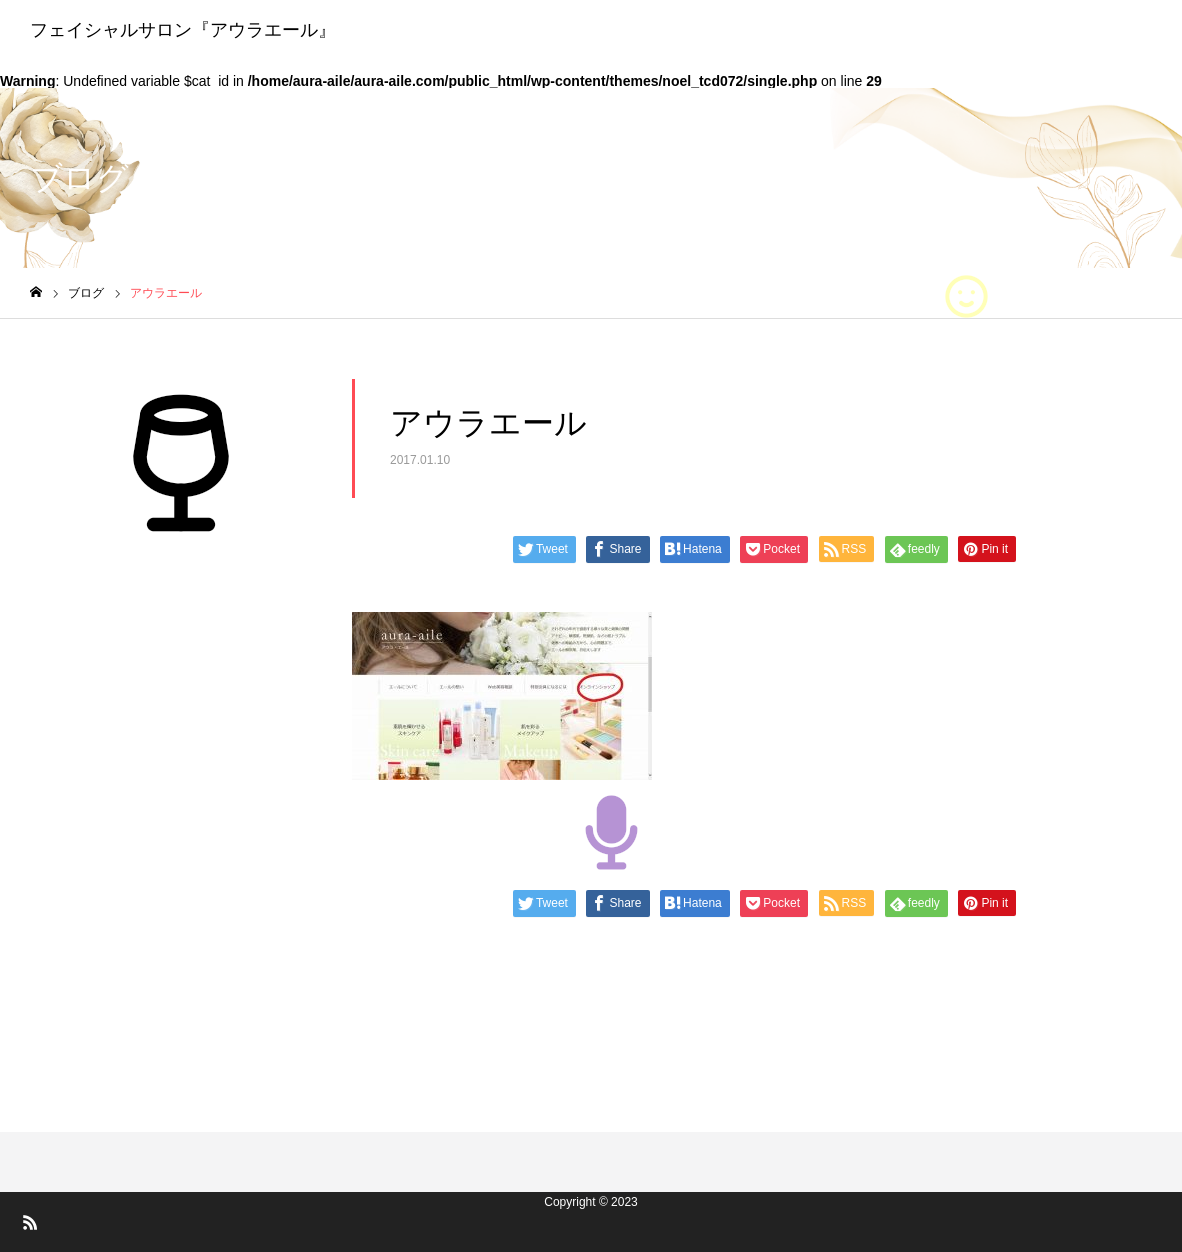 This screenshot has height=1252, width=1182. Describe the element at coordinates (181, 463) in the screenshot. I see `view drink or beverage options` at that location.